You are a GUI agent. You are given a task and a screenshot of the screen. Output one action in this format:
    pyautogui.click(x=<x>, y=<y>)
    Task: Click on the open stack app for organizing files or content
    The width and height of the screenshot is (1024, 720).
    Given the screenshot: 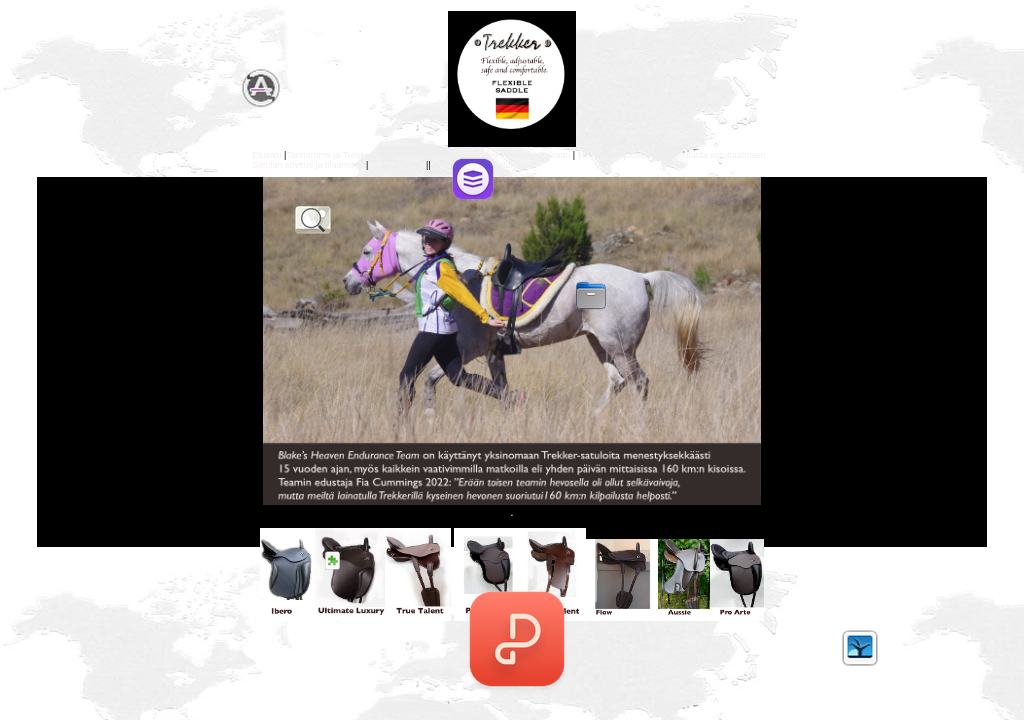 What is the action you would take?
    pyautogui.click(x=473, y=179)
    